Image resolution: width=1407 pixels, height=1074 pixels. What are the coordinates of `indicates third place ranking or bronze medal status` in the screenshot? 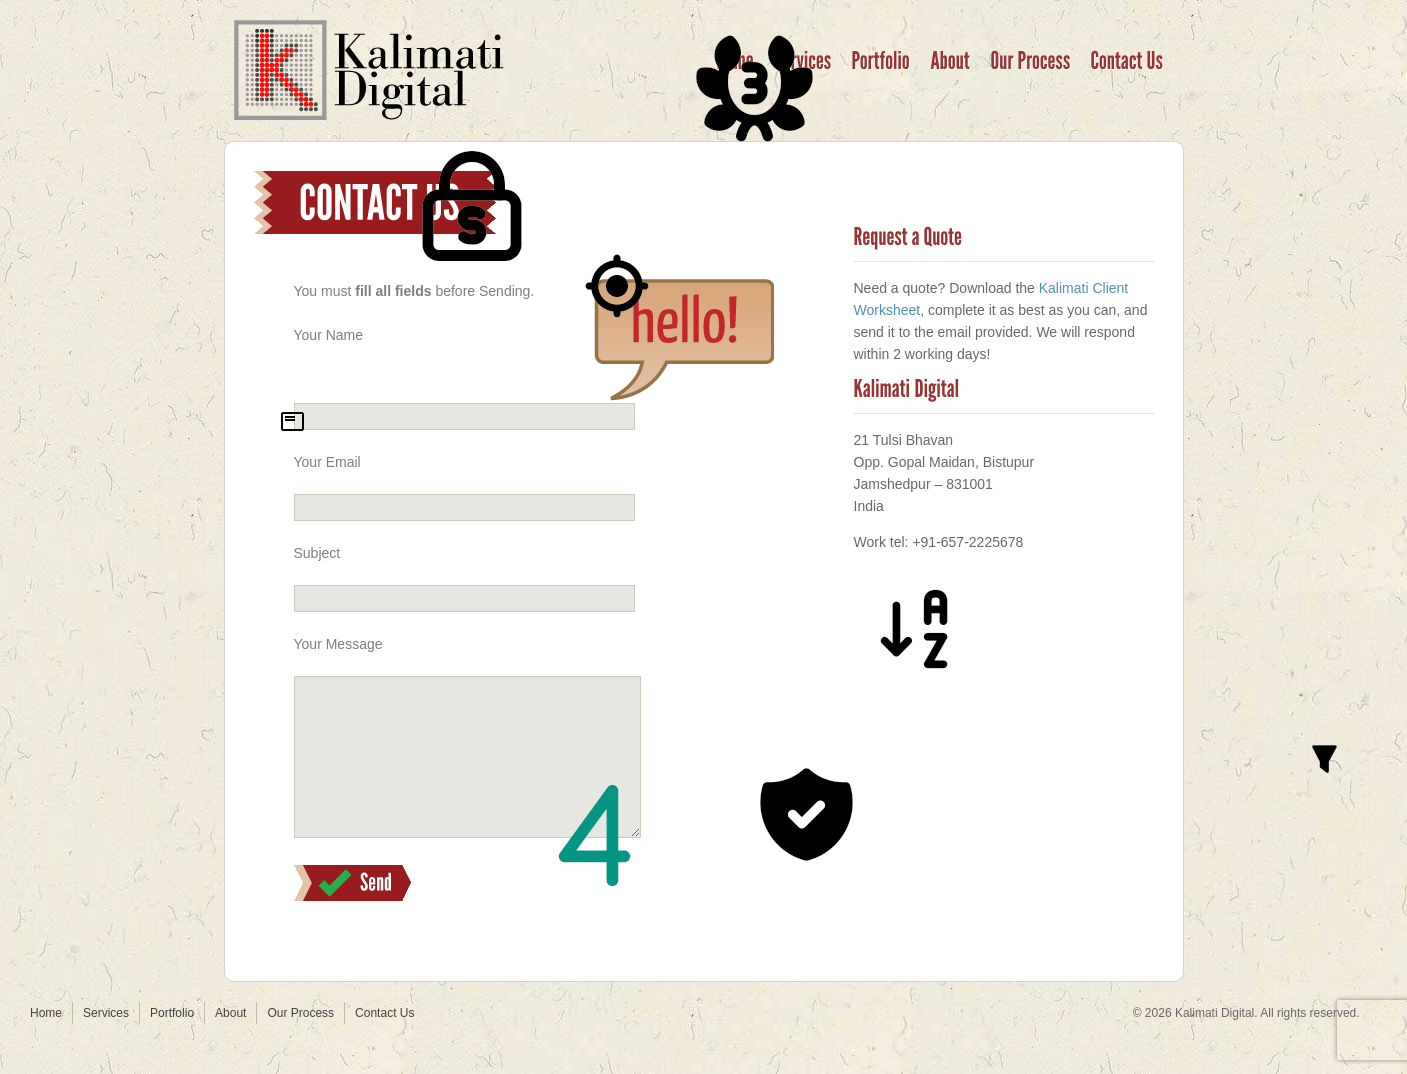 It's located at (754, 88).